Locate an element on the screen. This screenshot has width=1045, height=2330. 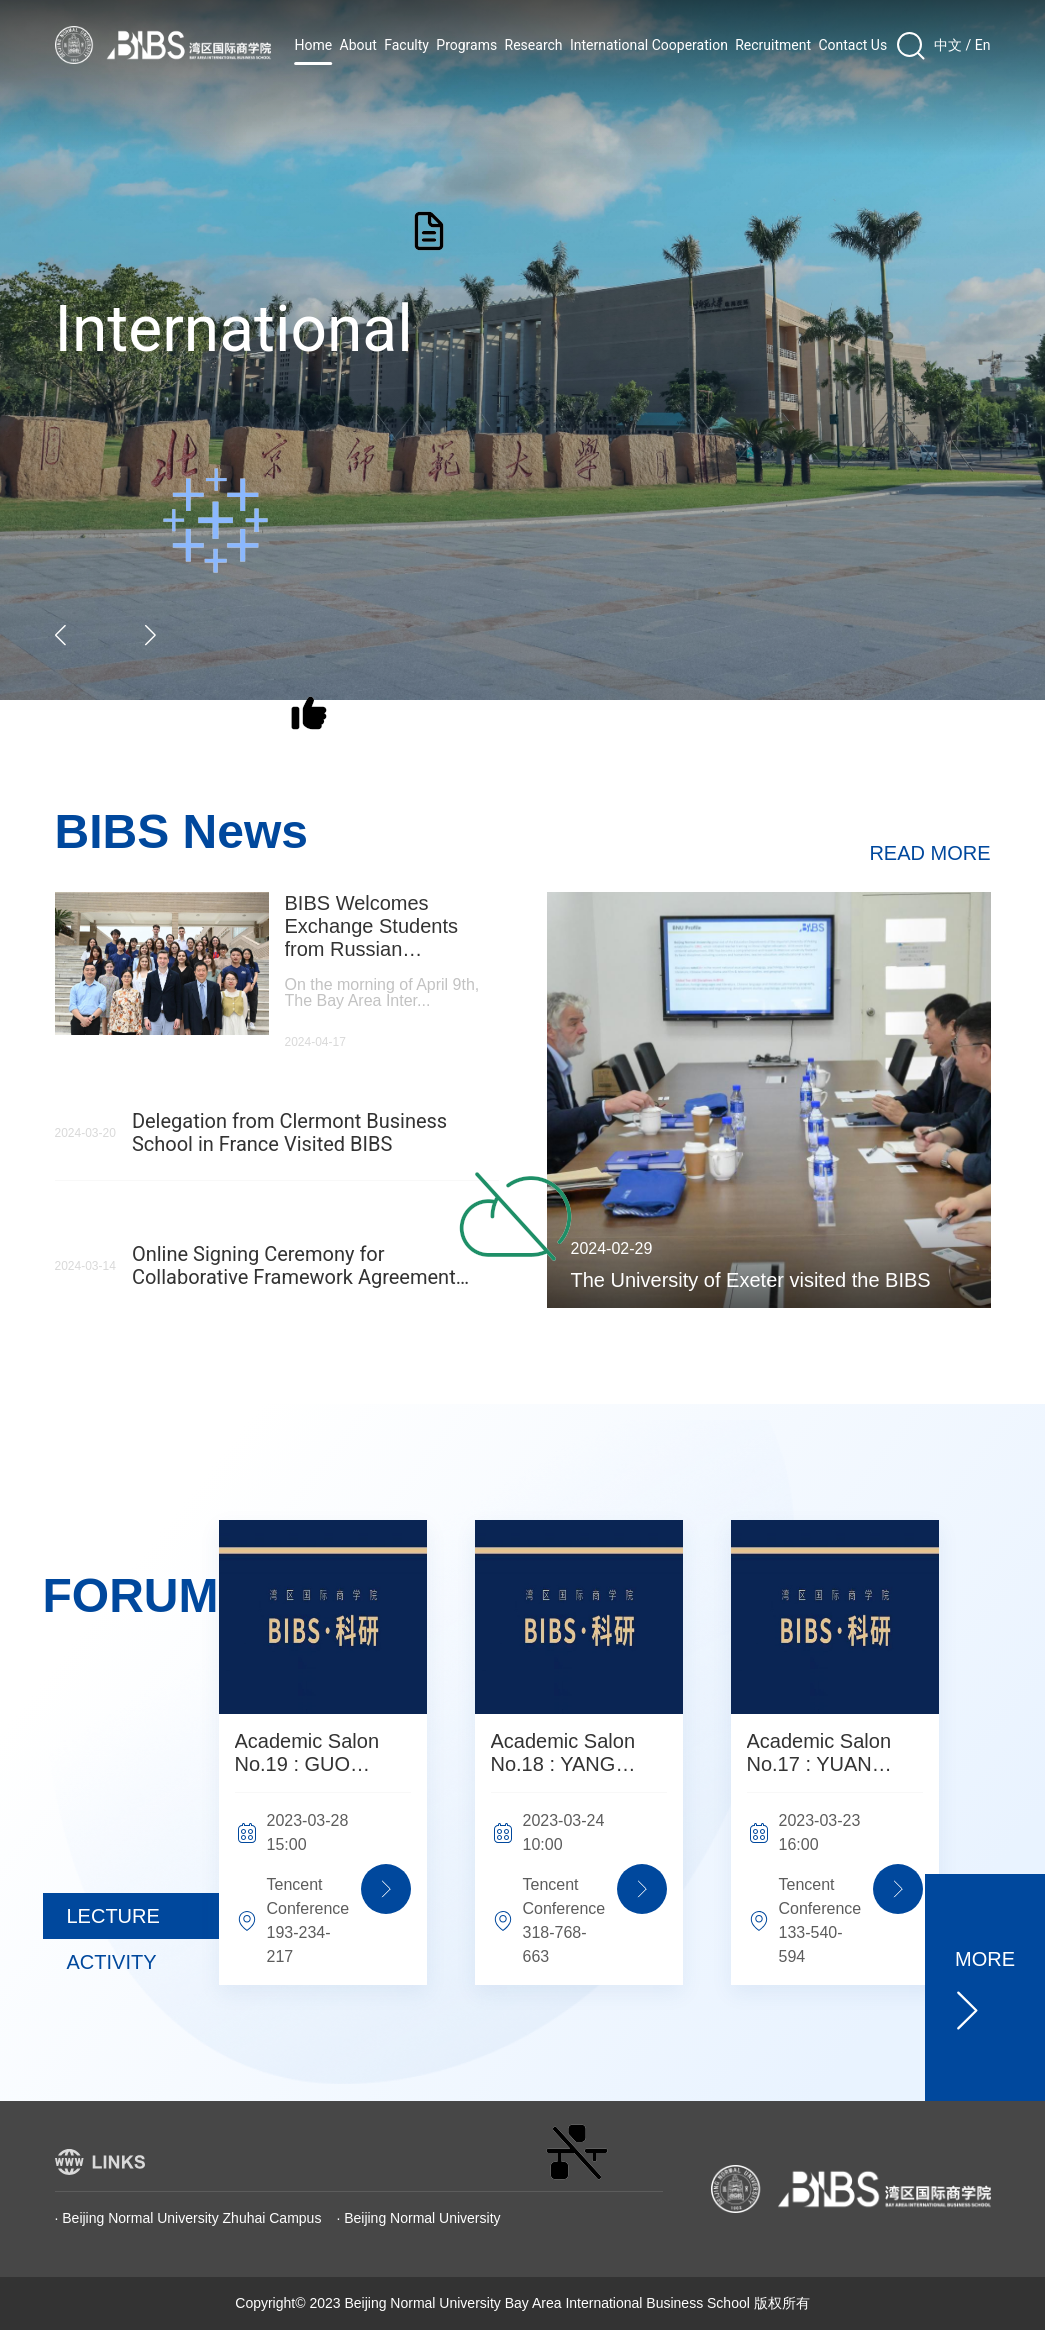
indicates network connection unavailable is located at coordinates (577, 2153).